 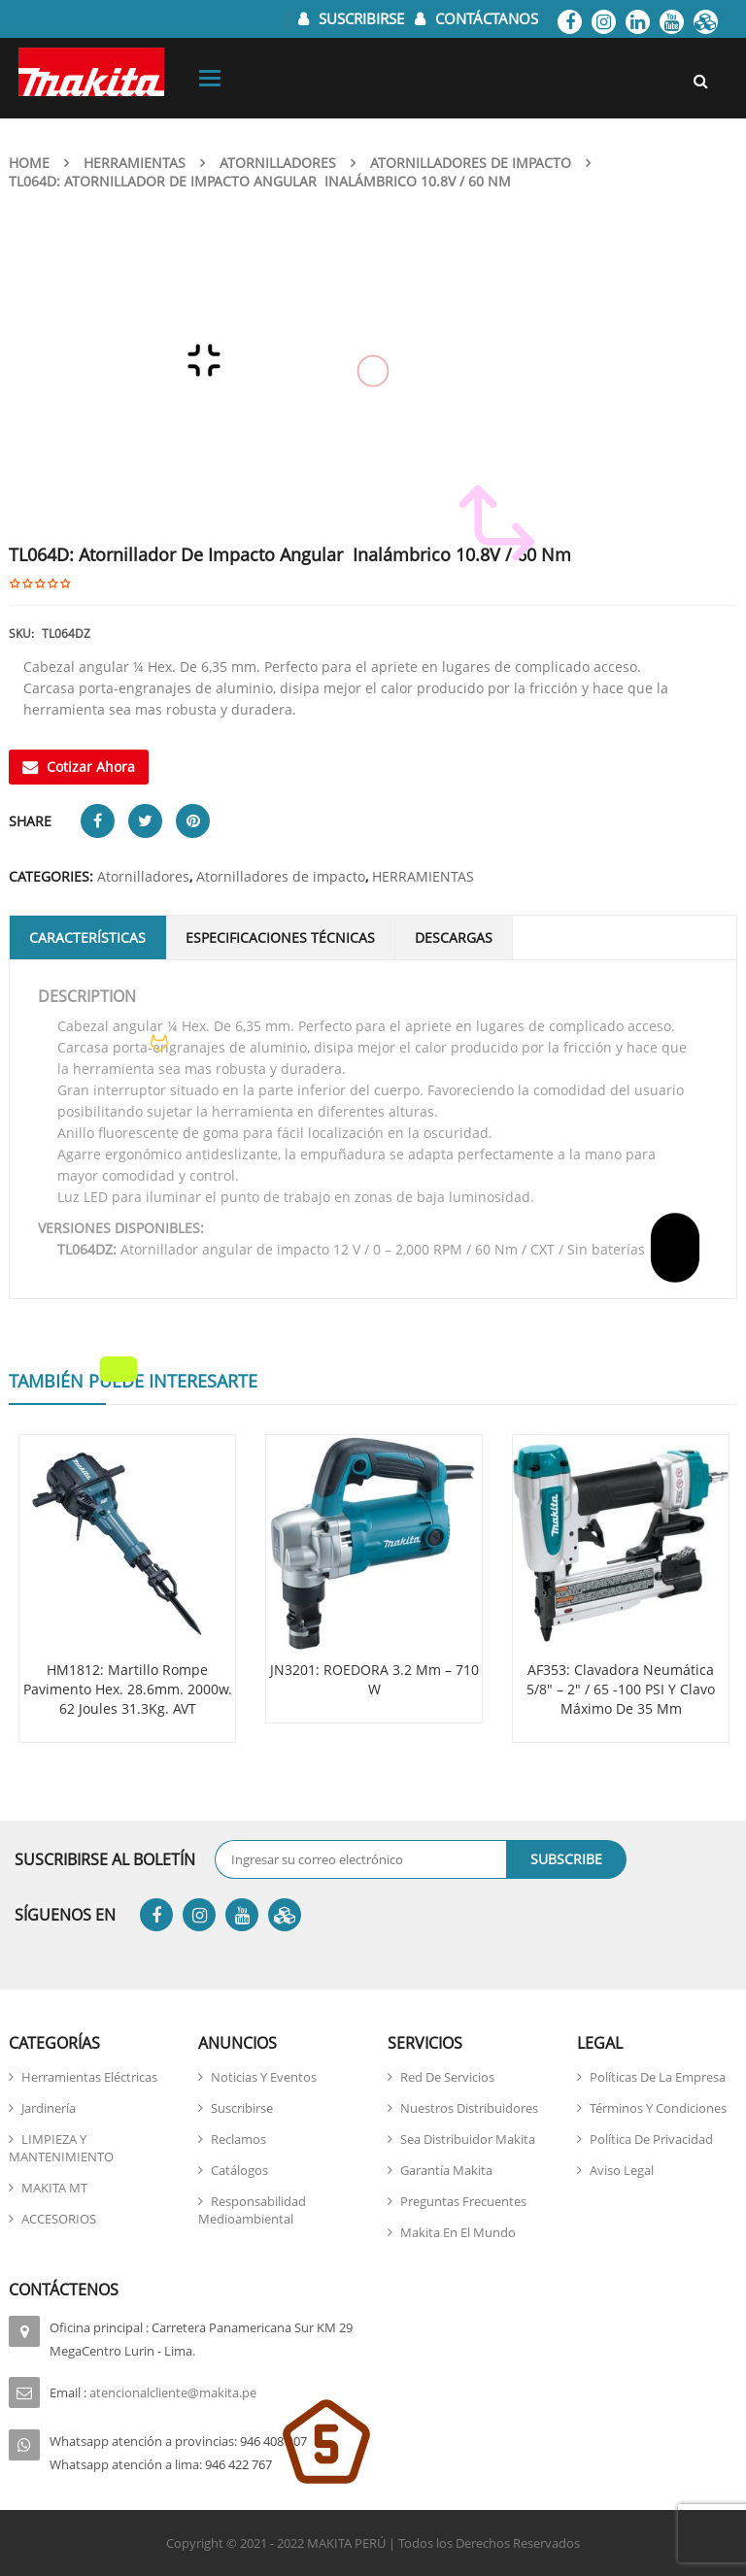 What do you see at coordinates (119, 1369) in the screenshot?
I see `set image crop to 3:2 aspect ratio` at bounding box center [119, 1369].